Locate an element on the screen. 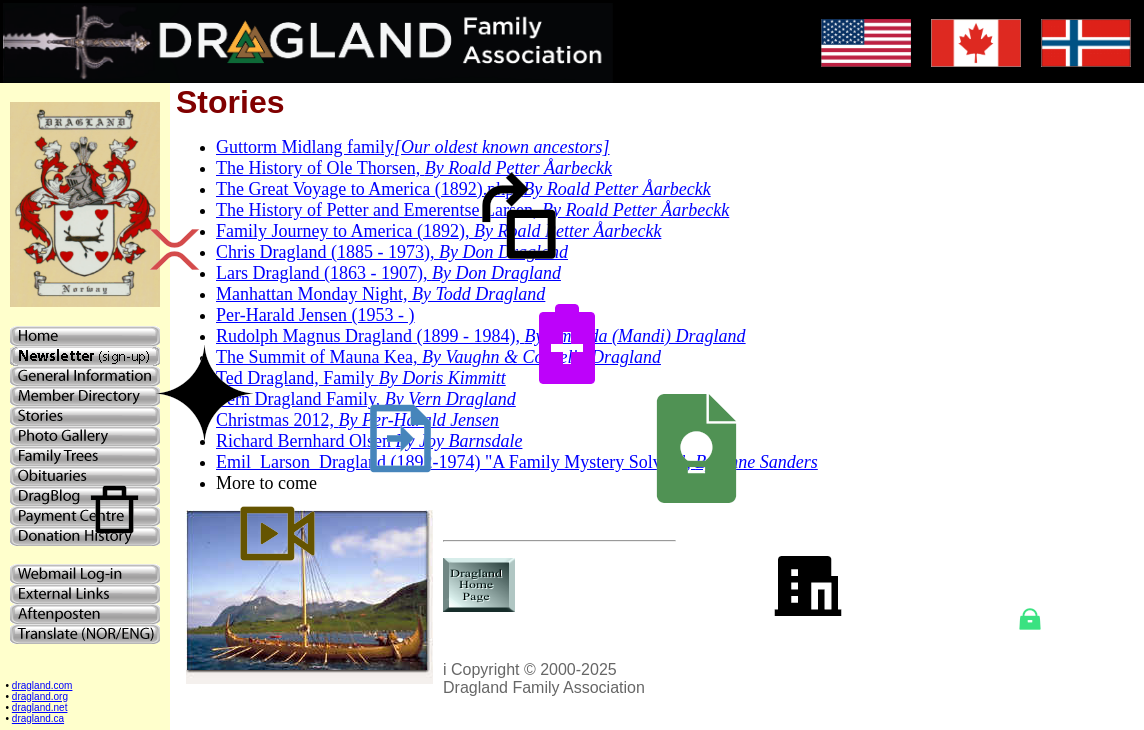  transfer or export a file is located at coordinates (400, 438).